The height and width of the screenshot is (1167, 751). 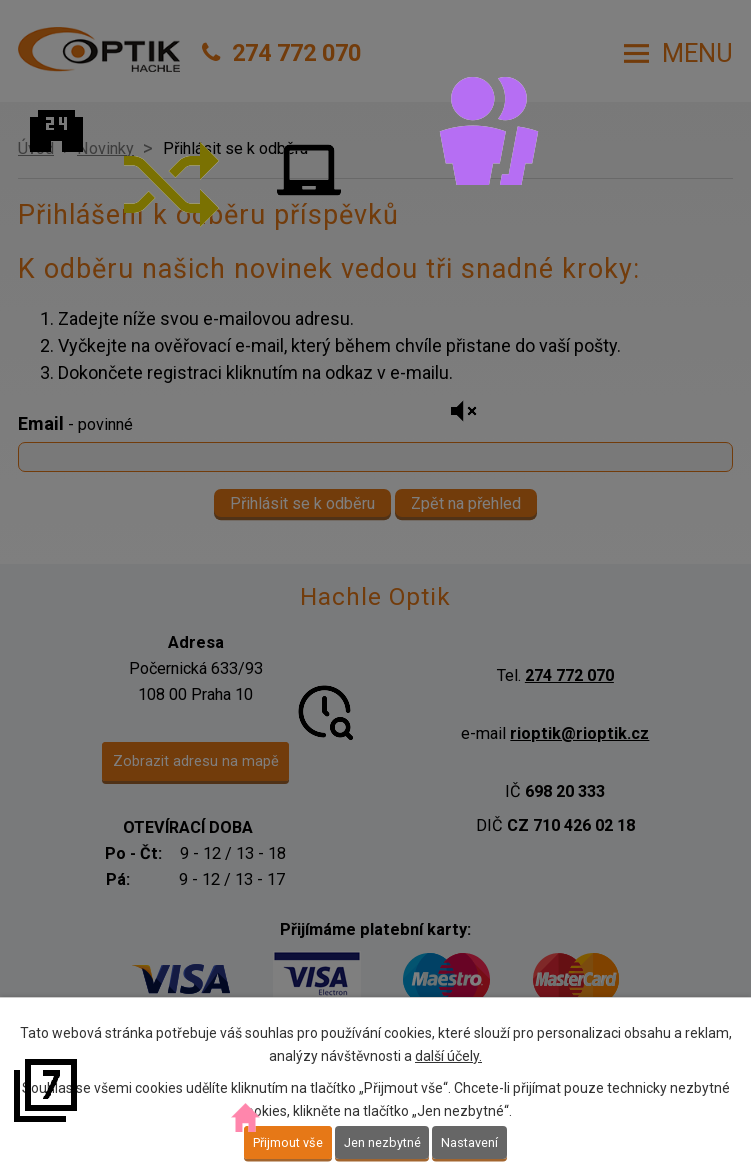 I want to click on mute audio or sound, so click(x=465, y=411).